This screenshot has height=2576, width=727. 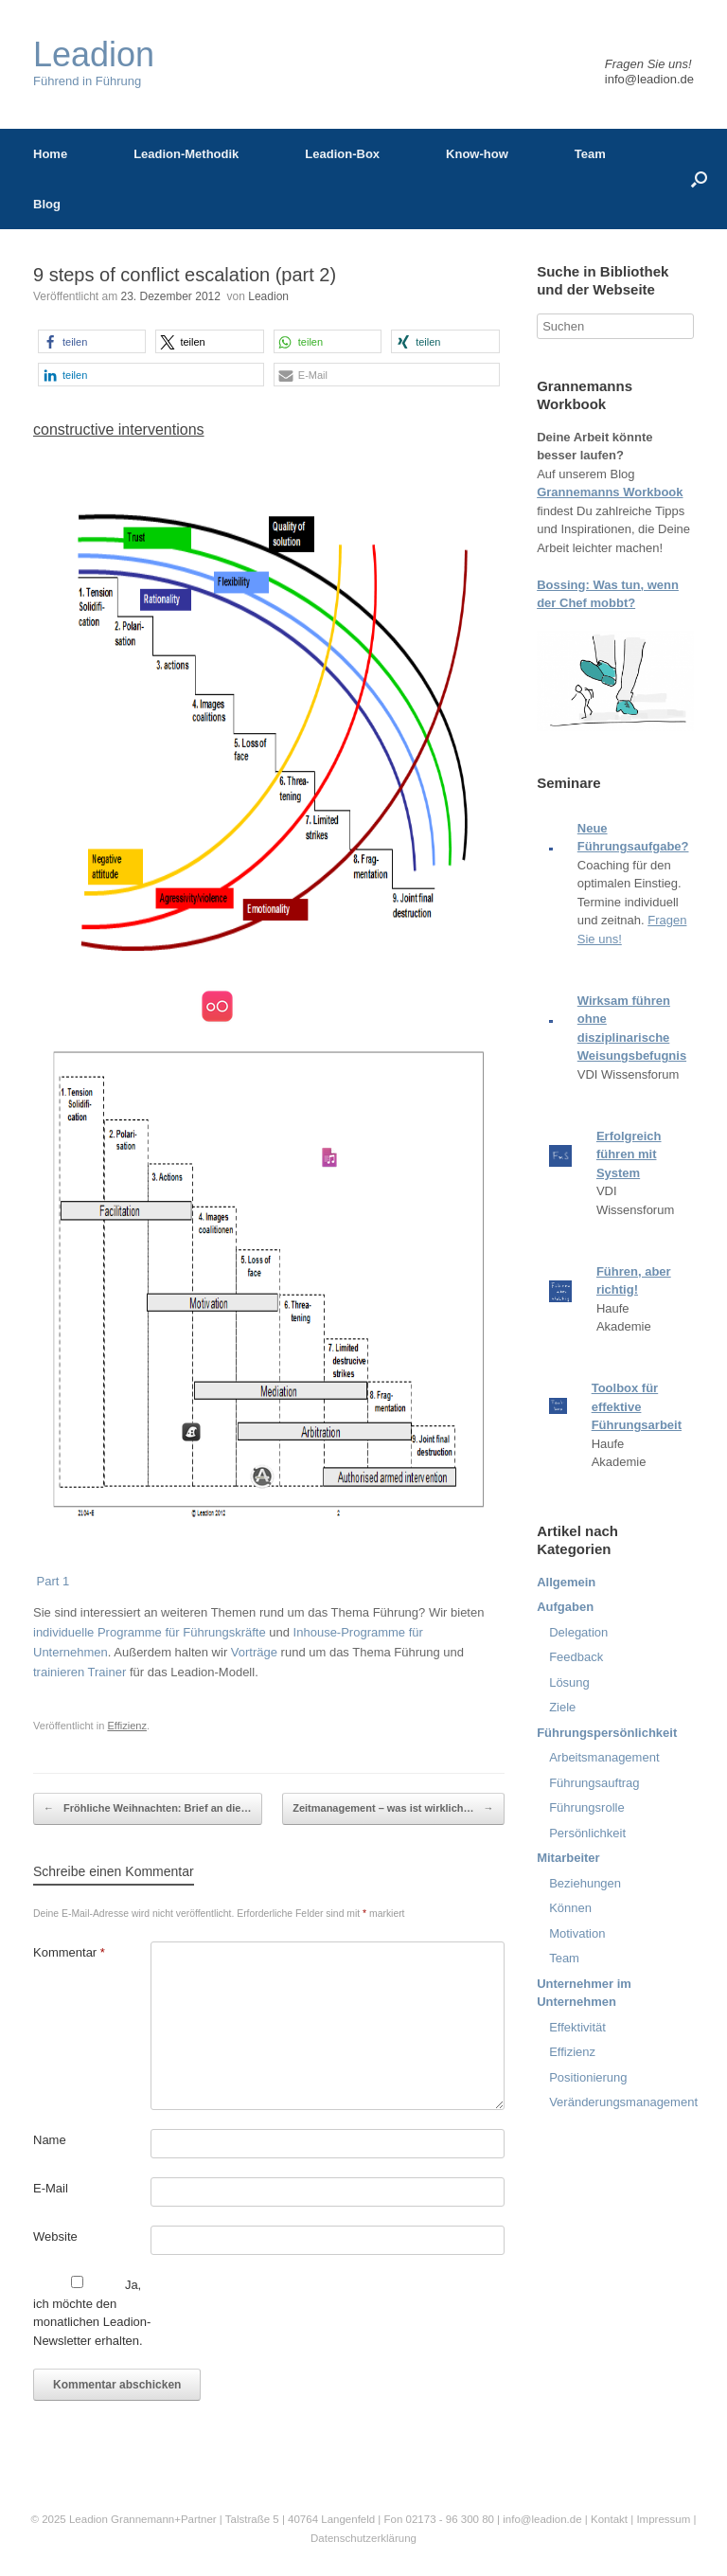 What do you see at coordinates (217, 1006) in the screenshot?
I see `launch genymotion android emulator` at bounding box center [217, 1006].